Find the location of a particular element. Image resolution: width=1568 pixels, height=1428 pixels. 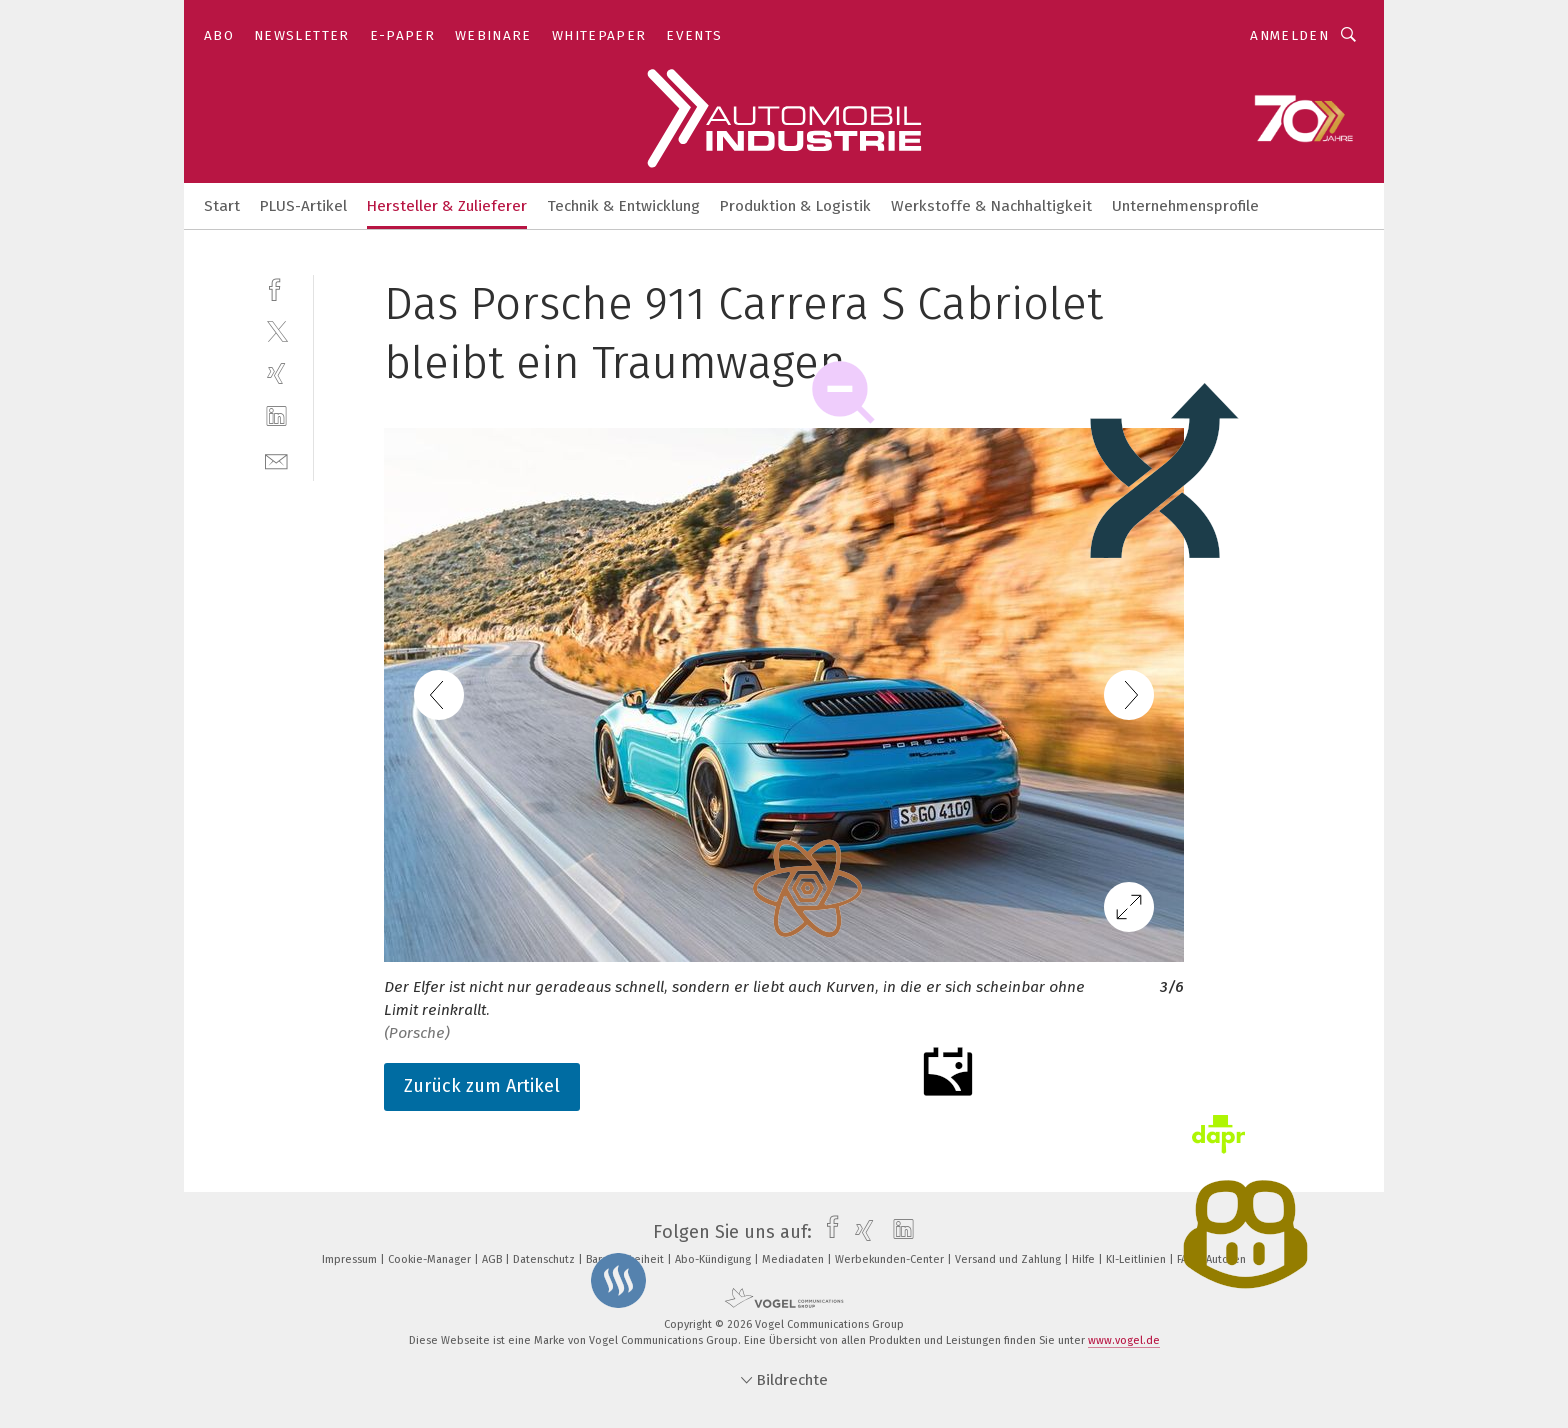

react query library logo is located at coordinates (807, 888).